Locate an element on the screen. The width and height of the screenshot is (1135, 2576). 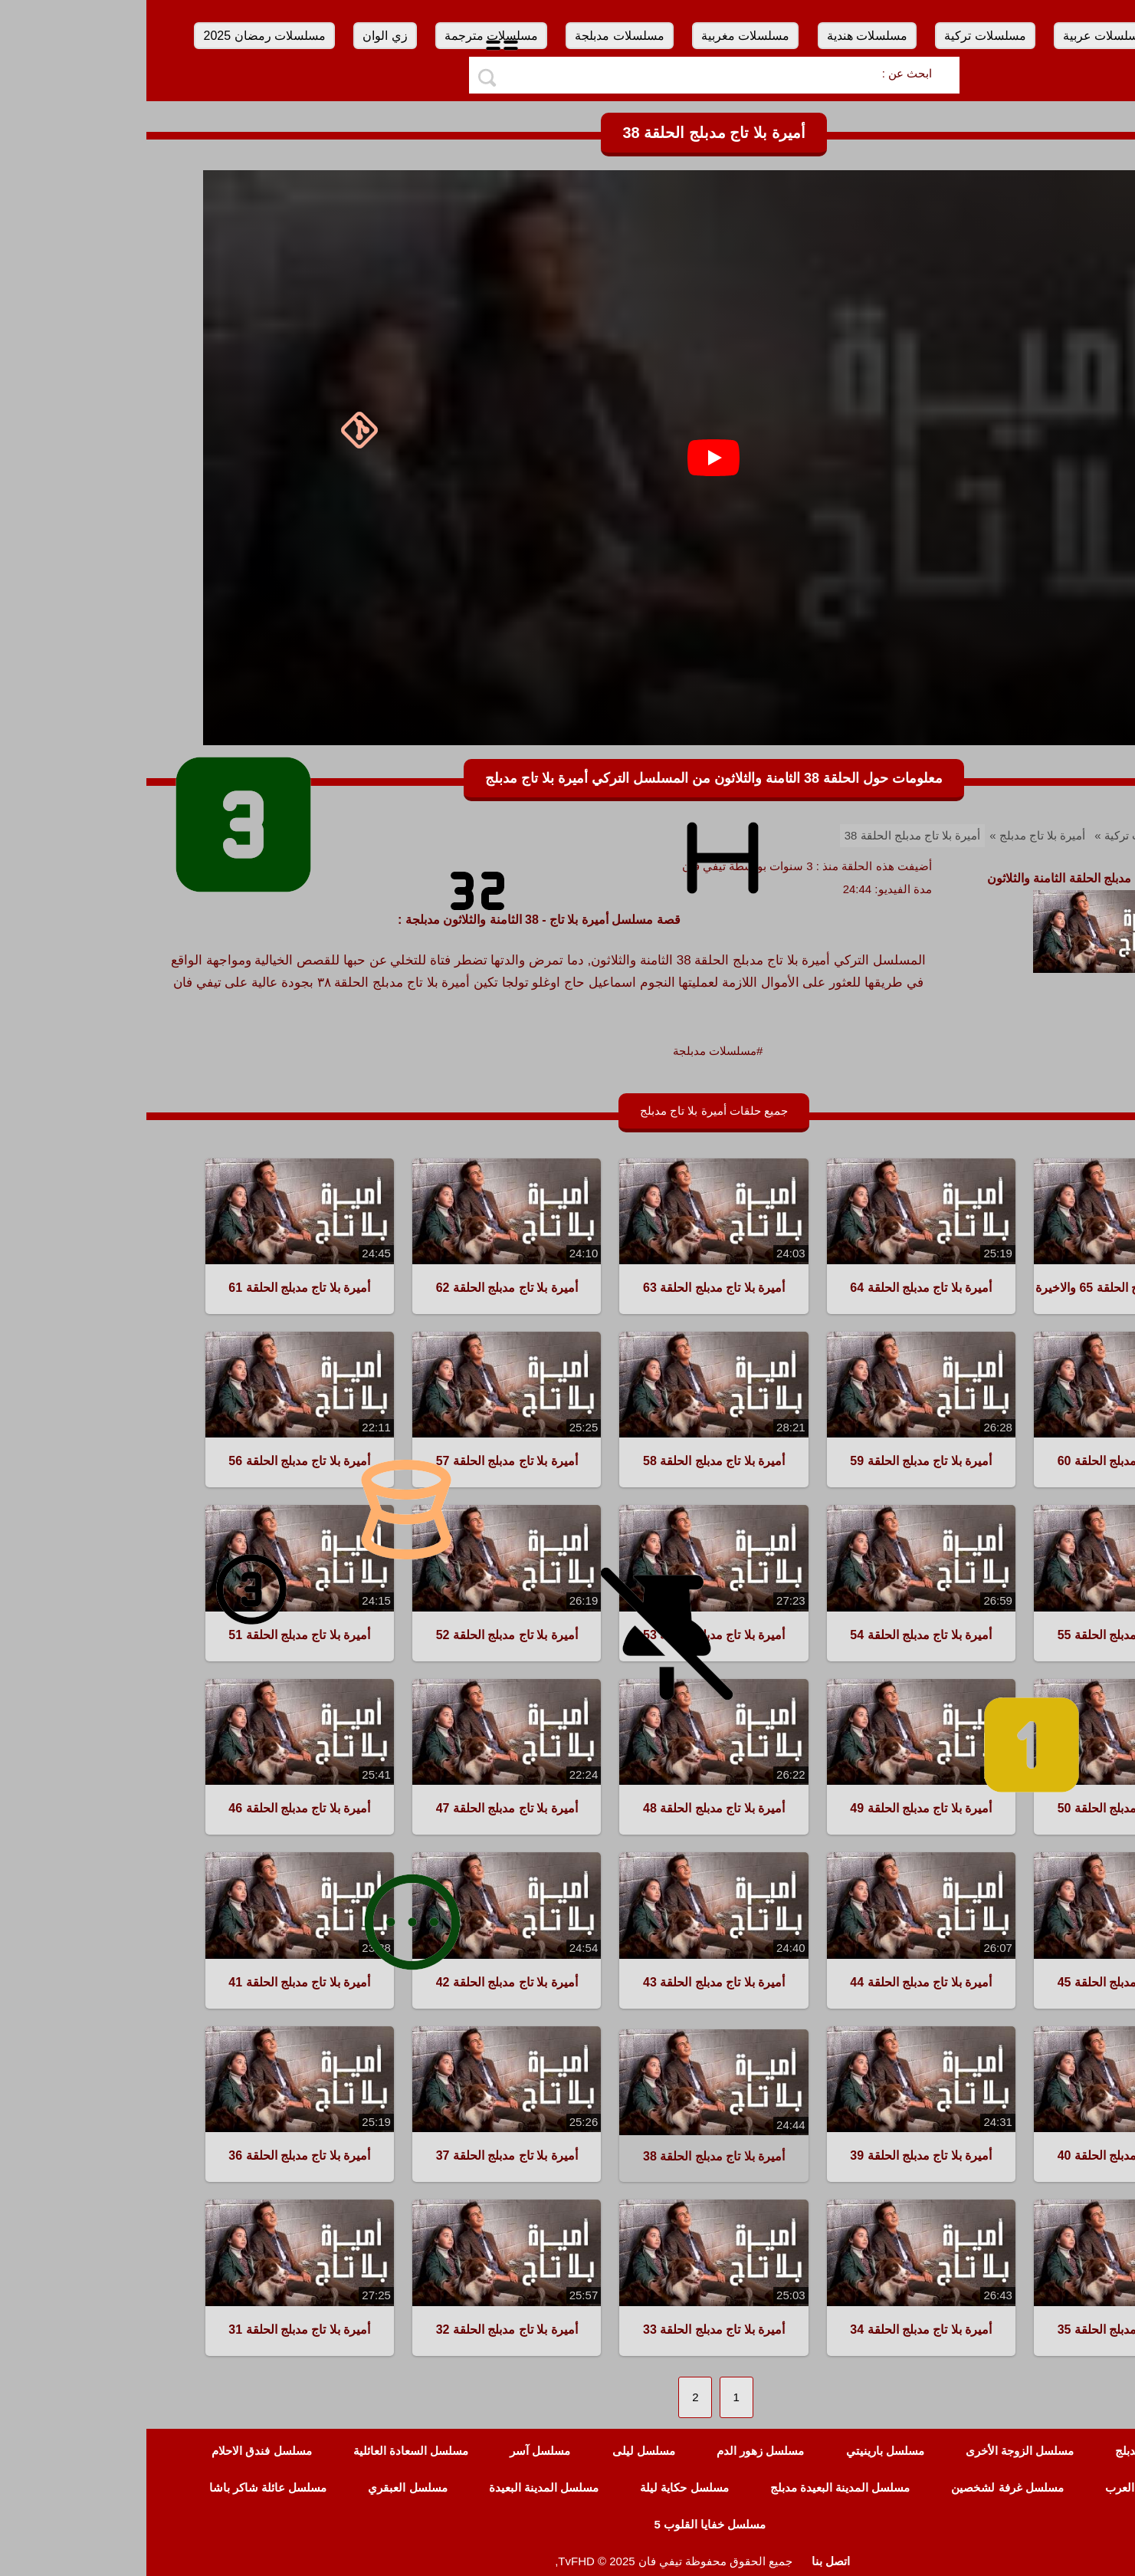
indicates item number or position 32 in a list is located at coordinates (477, 891).